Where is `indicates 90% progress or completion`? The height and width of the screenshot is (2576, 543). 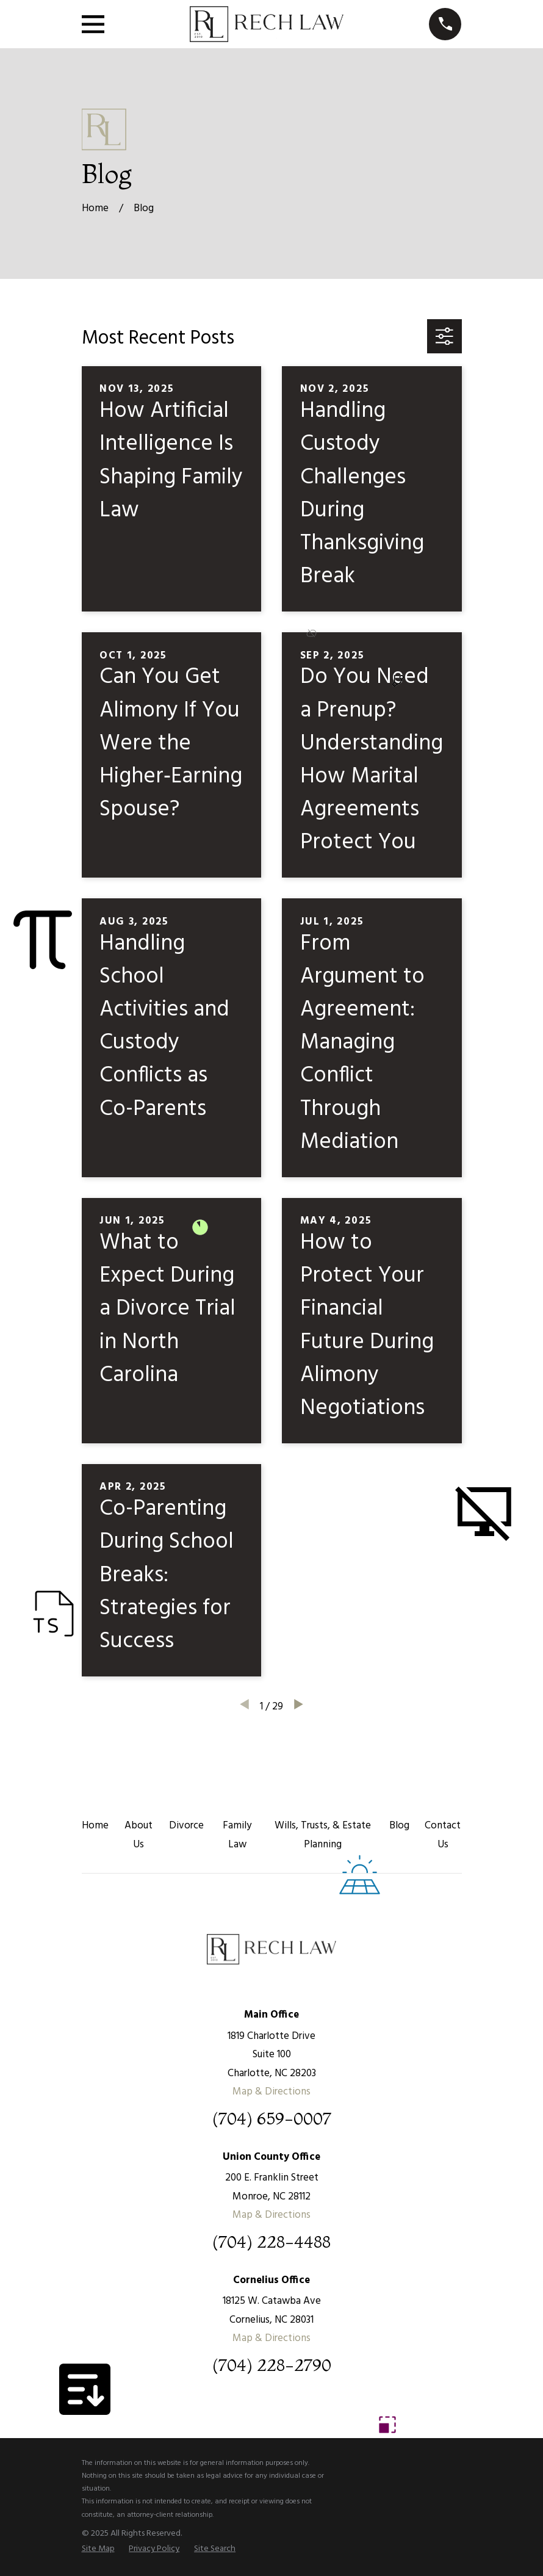 indicates 90% progress or completion is located at coordinates (200, 1227).